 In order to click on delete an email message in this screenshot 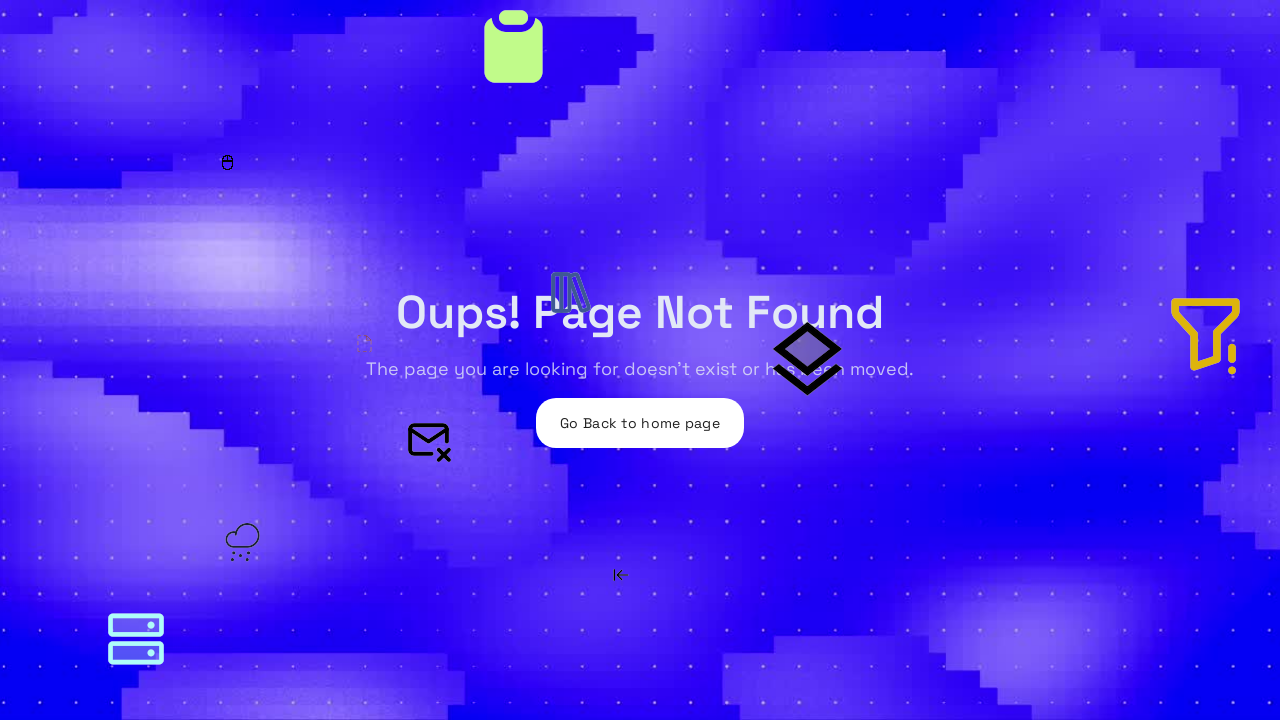, I will do `click(428, 439)`.